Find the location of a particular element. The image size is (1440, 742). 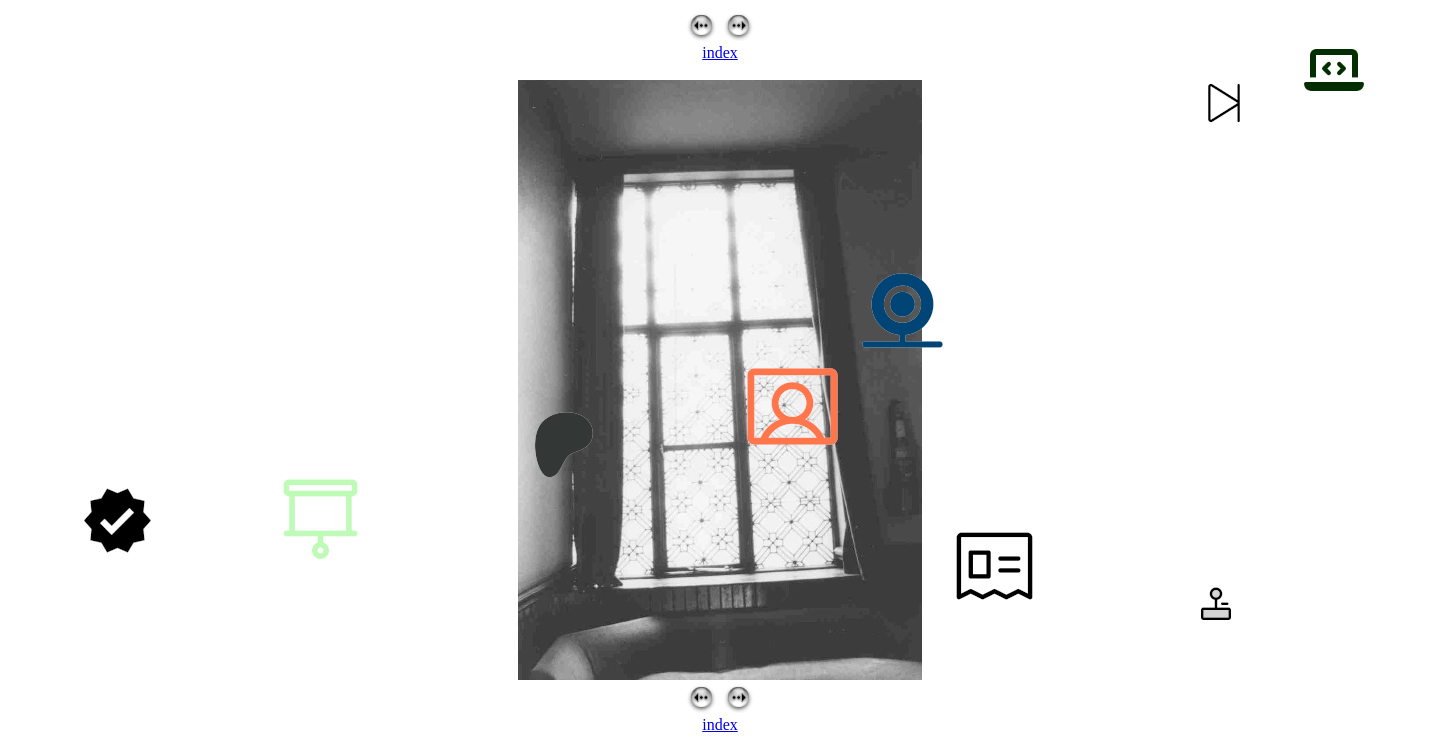

link to patreon creator page is located at coordinates (561, 443).